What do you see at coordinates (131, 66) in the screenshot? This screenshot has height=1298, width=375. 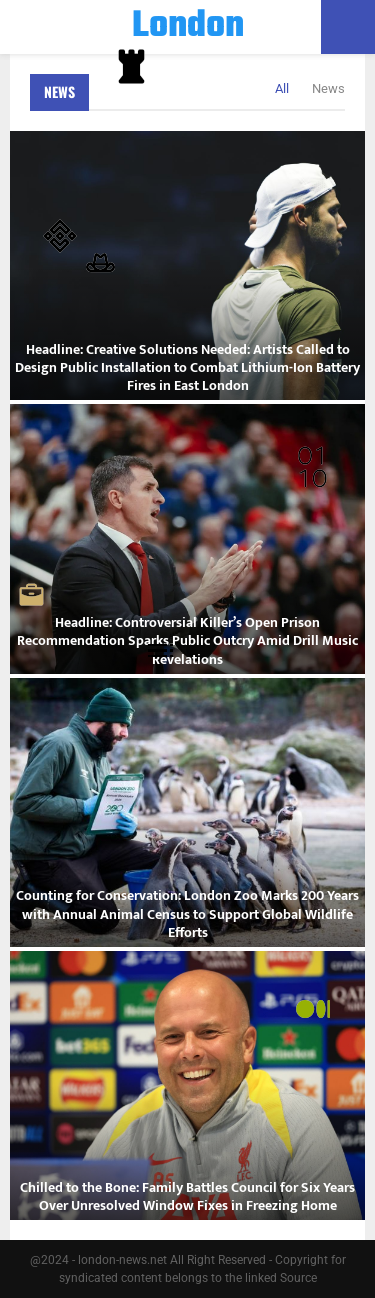 I see `access chess game or strategy features` at bounding box center [131, 66].